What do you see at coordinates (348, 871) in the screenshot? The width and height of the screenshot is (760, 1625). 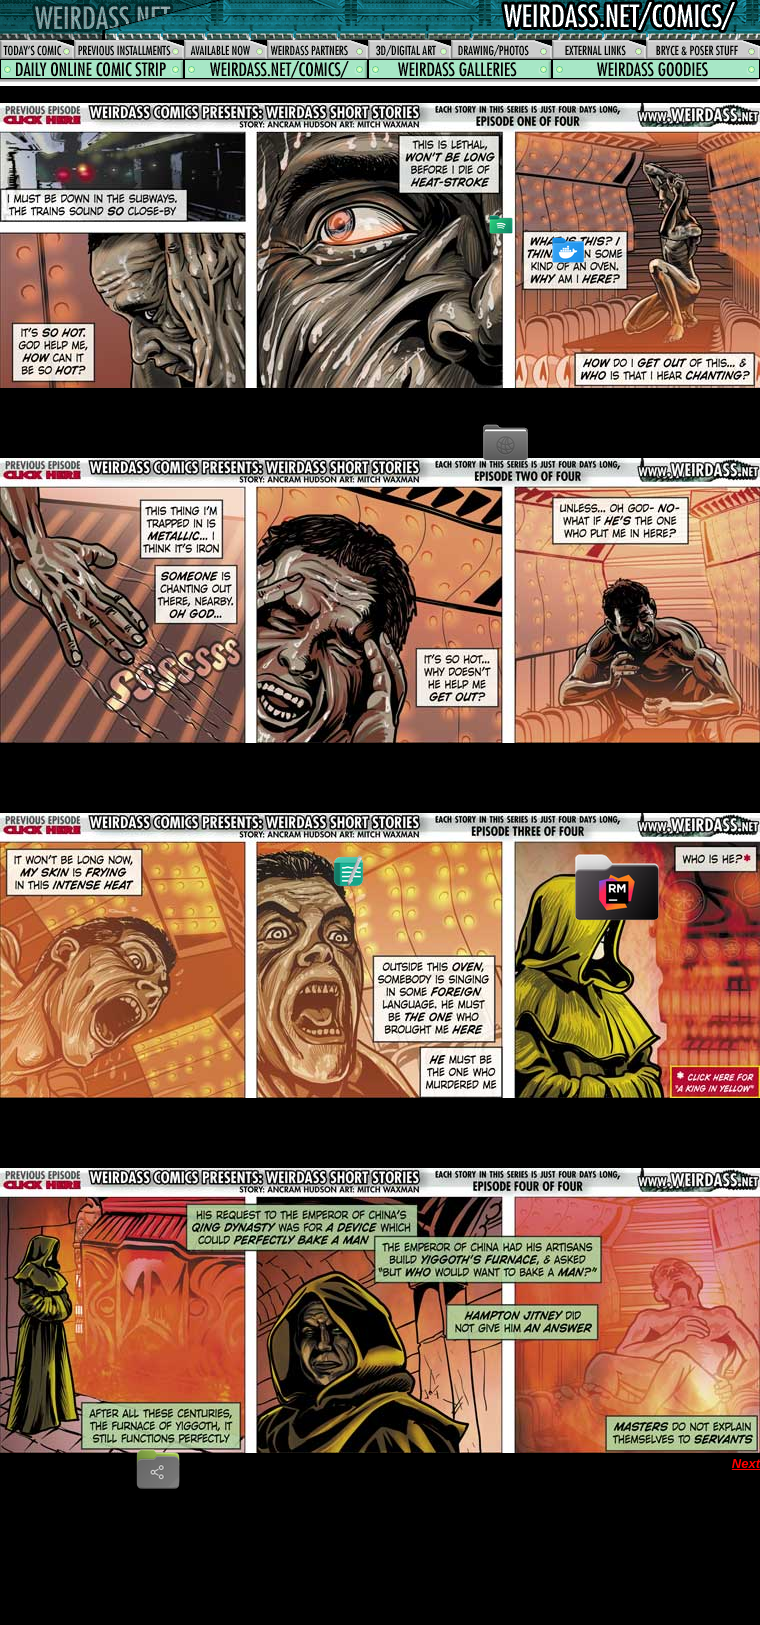 I see `open marknote app for writing notes` at bounding box center [348, 871].